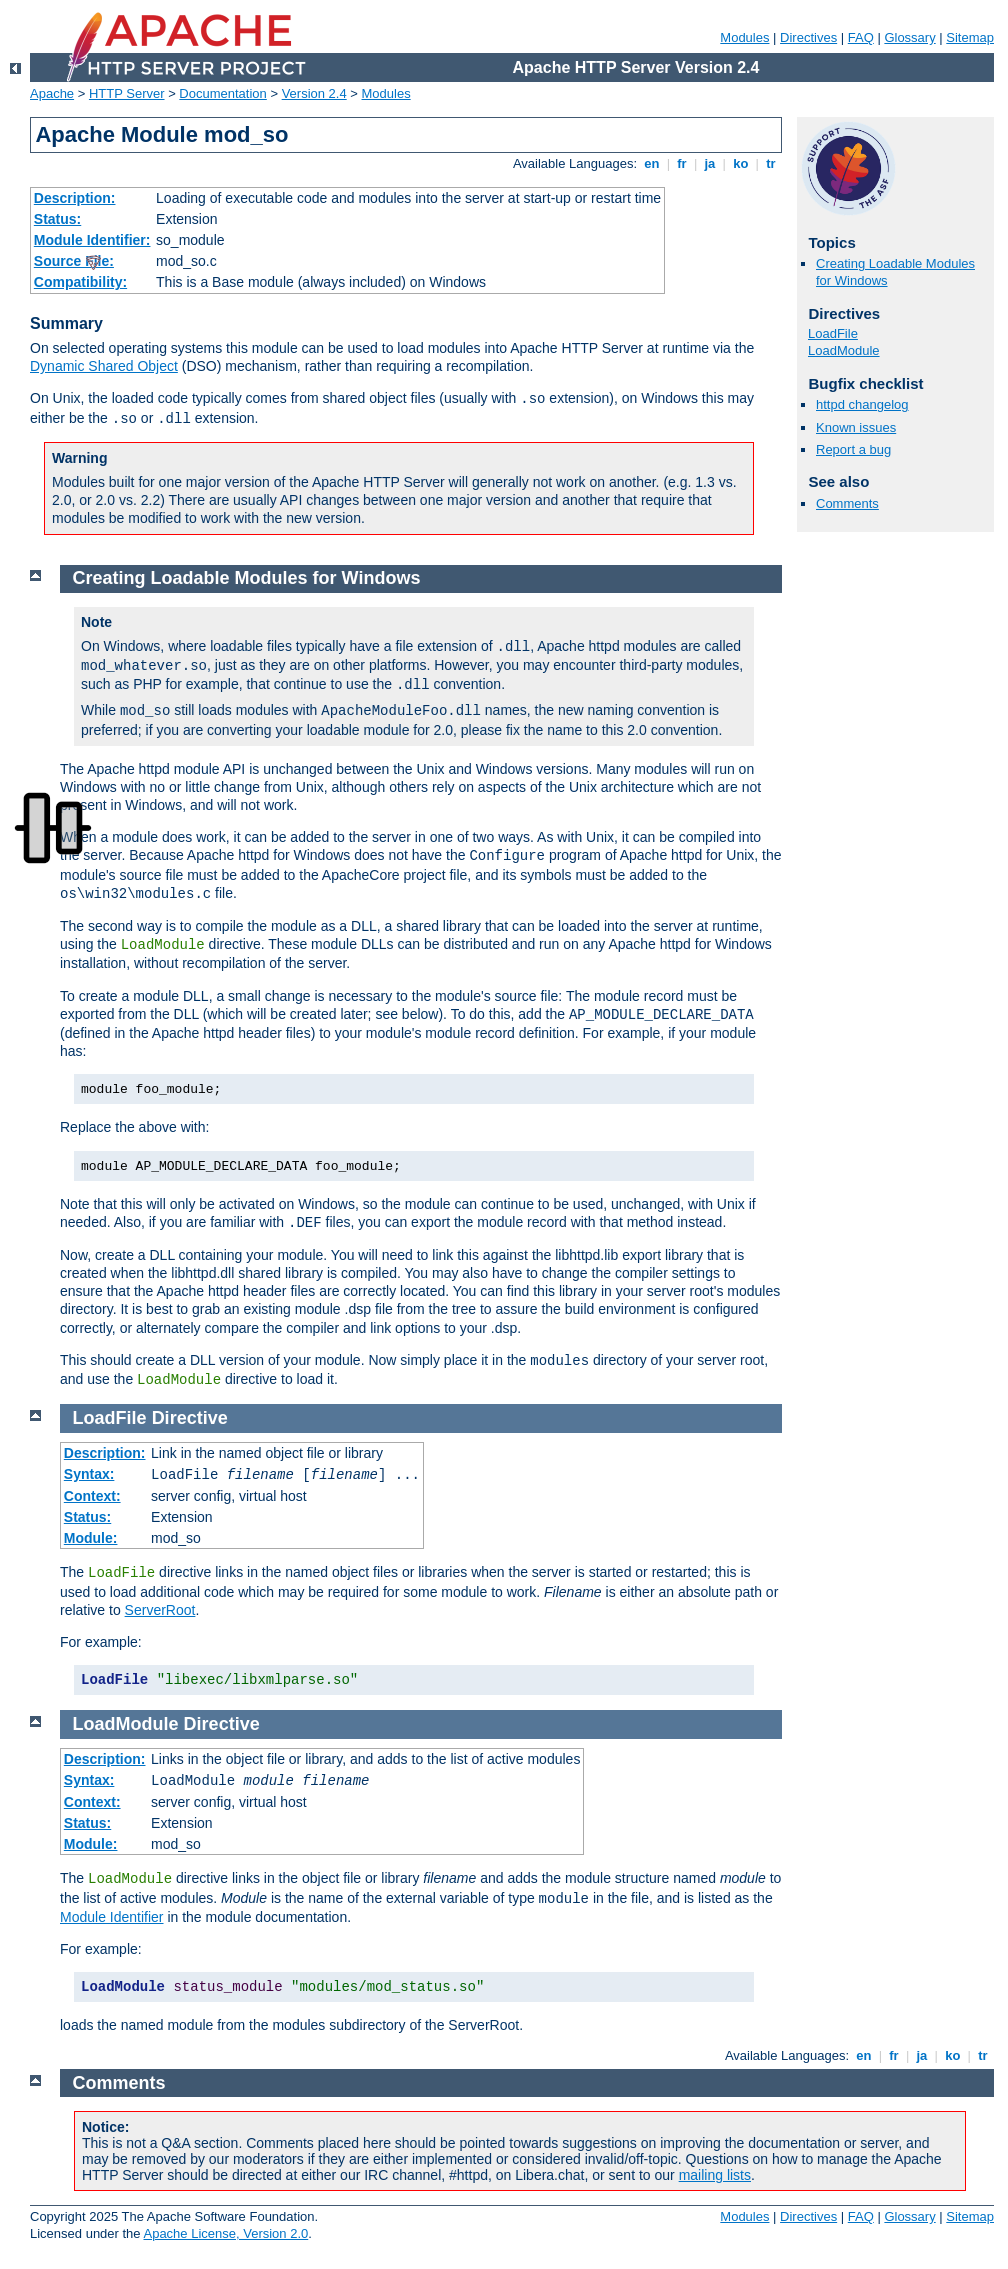 The image size is (1008, 2269). Describe the element at coordinates (53, 828) in the screenshot. I see `align objects to vertical center` at that location.